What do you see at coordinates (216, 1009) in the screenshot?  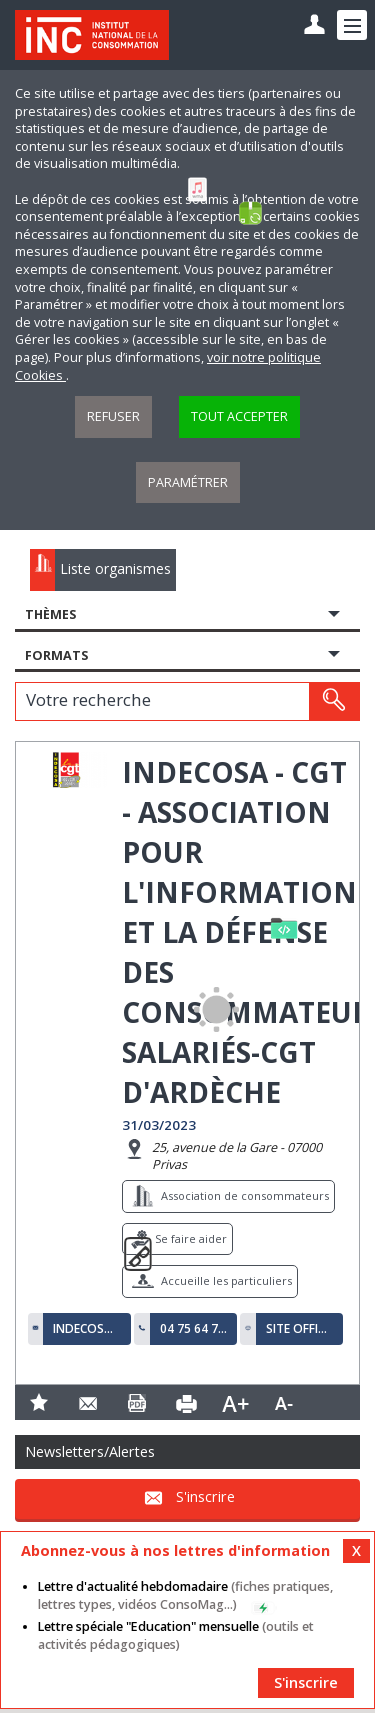 I see `indicates clear, sunny weather conditions` at bounding box center [216, 1009].